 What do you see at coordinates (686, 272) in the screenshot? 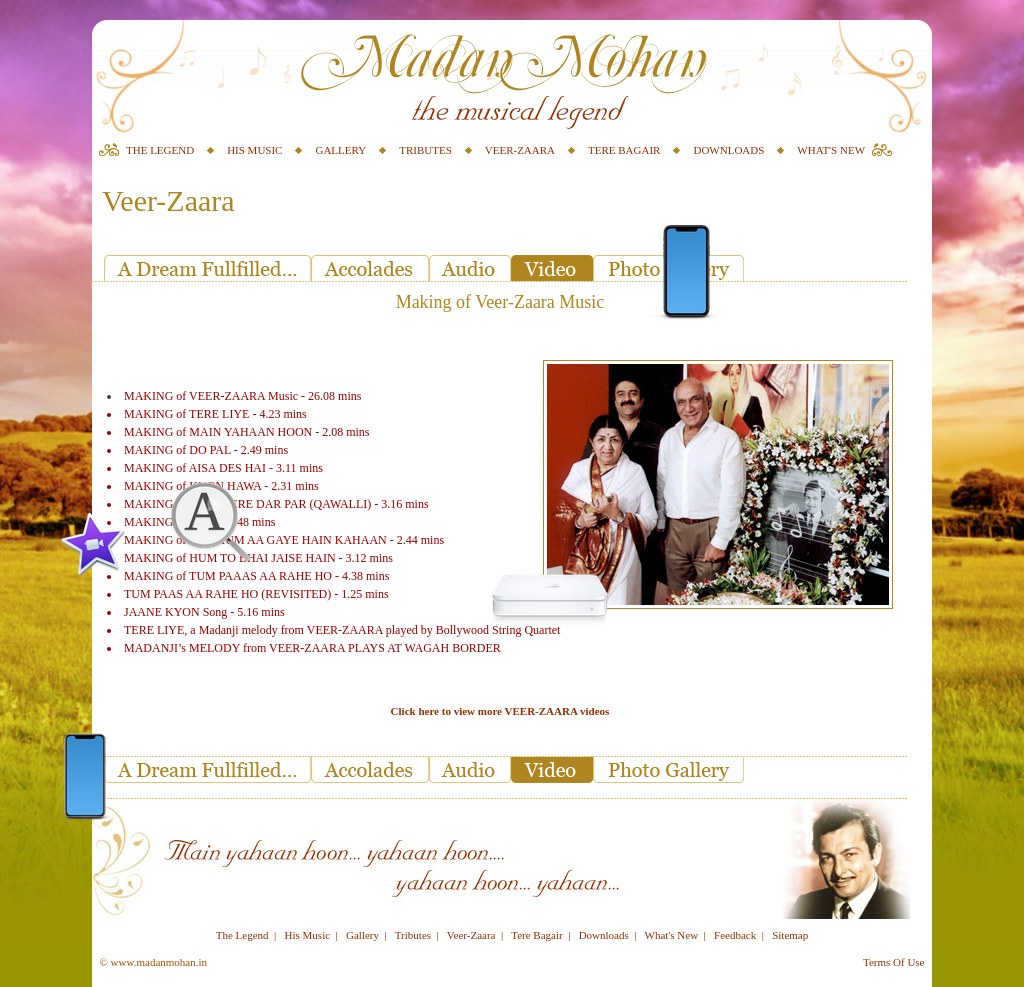
I see `iPhone 11 device icon` at bounding box center [686, 272].